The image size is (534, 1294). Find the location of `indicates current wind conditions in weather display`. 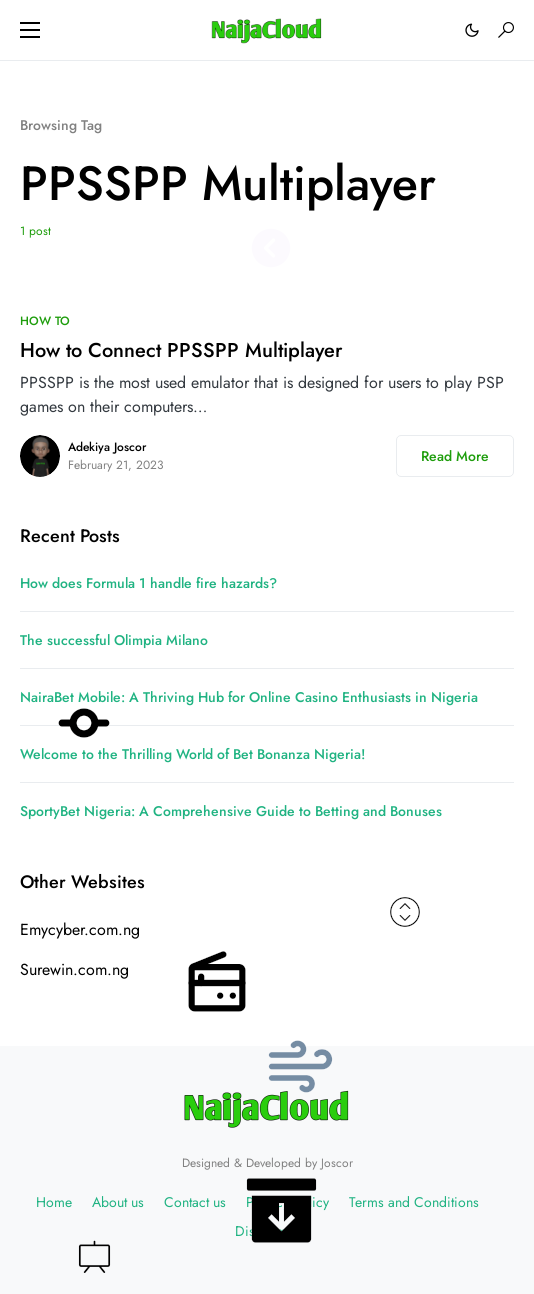

indicates current wind conditions in weather display is located at coordinates (300, 1066).